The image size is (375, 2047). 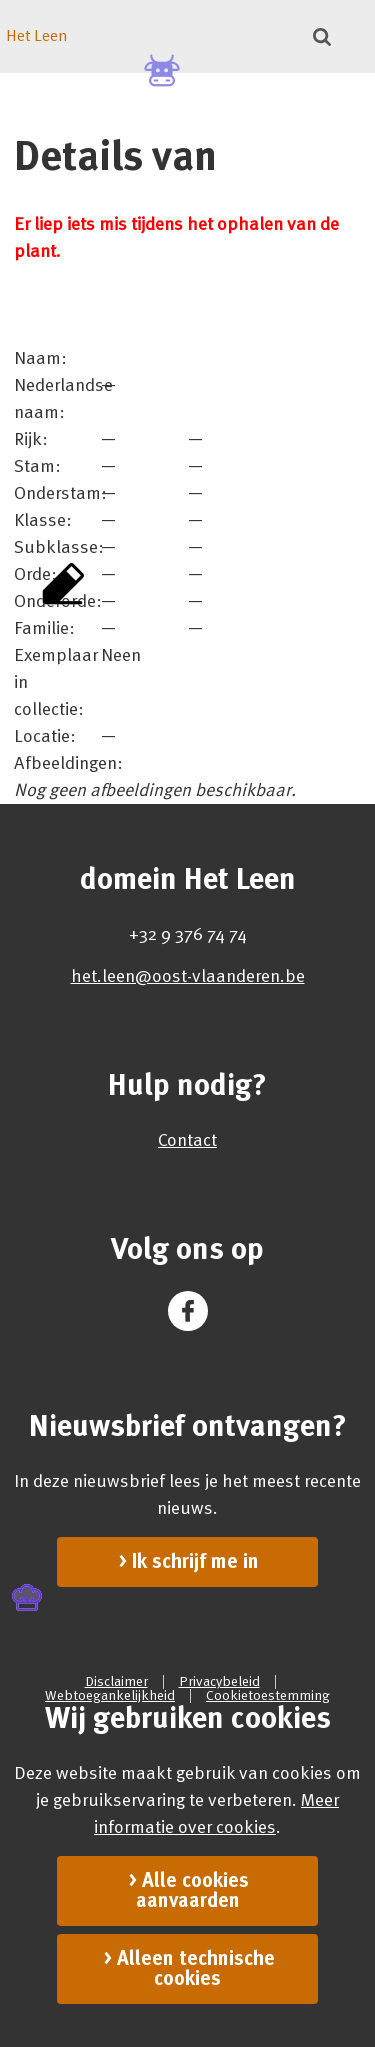 I want to click on edit text or content, so click(x=62, y=584).